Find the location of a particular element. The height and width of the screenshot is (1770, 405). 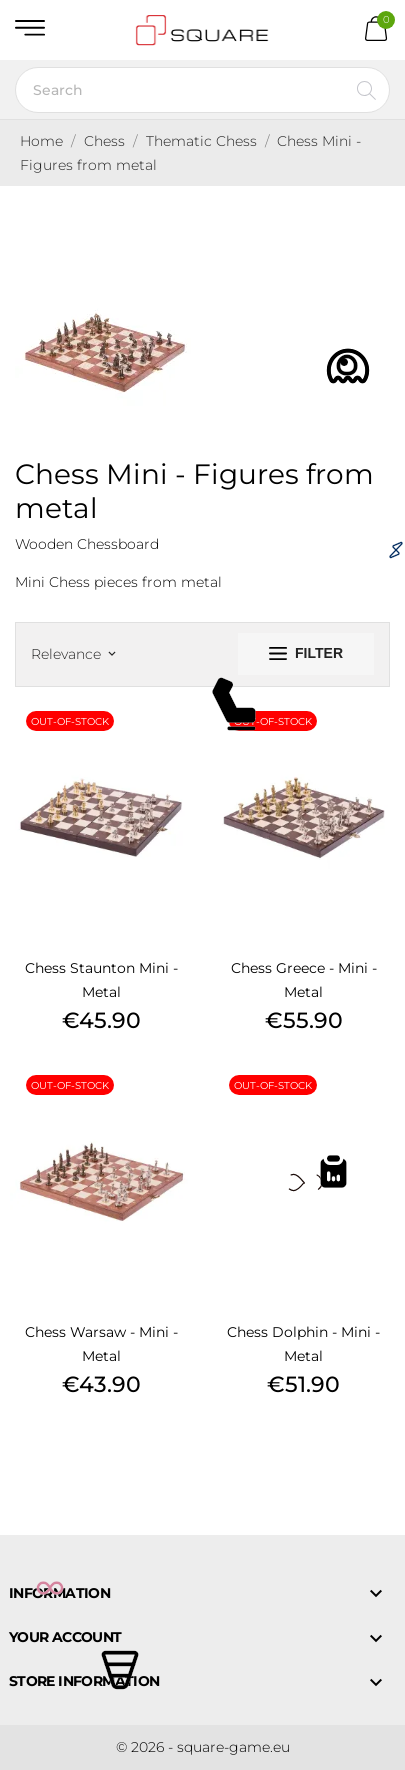

view clipboard data or statistics is located at coordinates (333, 1171).